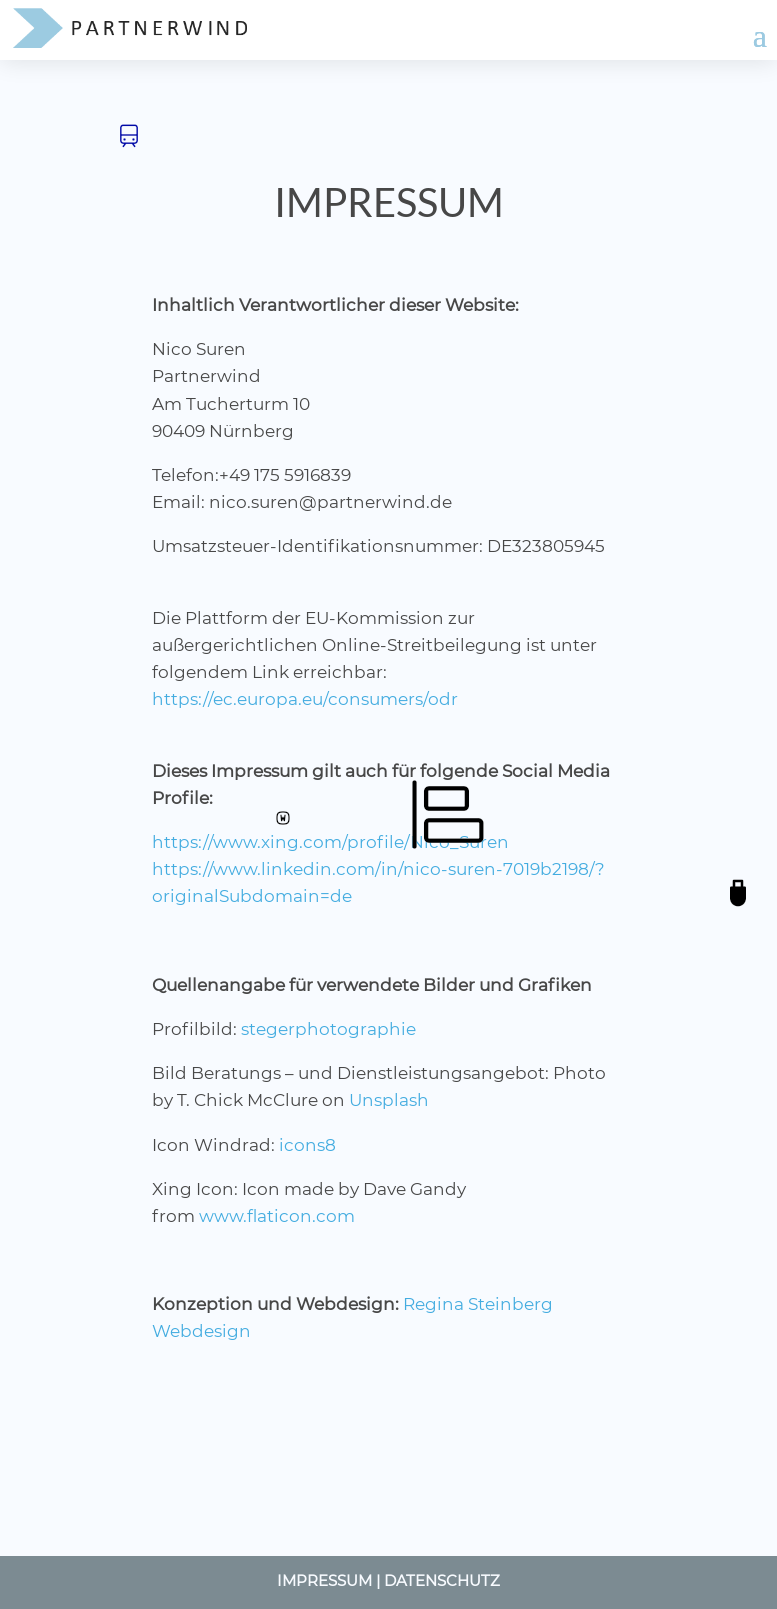  I want to click on access items or content starting with "W", so click(283, 818).